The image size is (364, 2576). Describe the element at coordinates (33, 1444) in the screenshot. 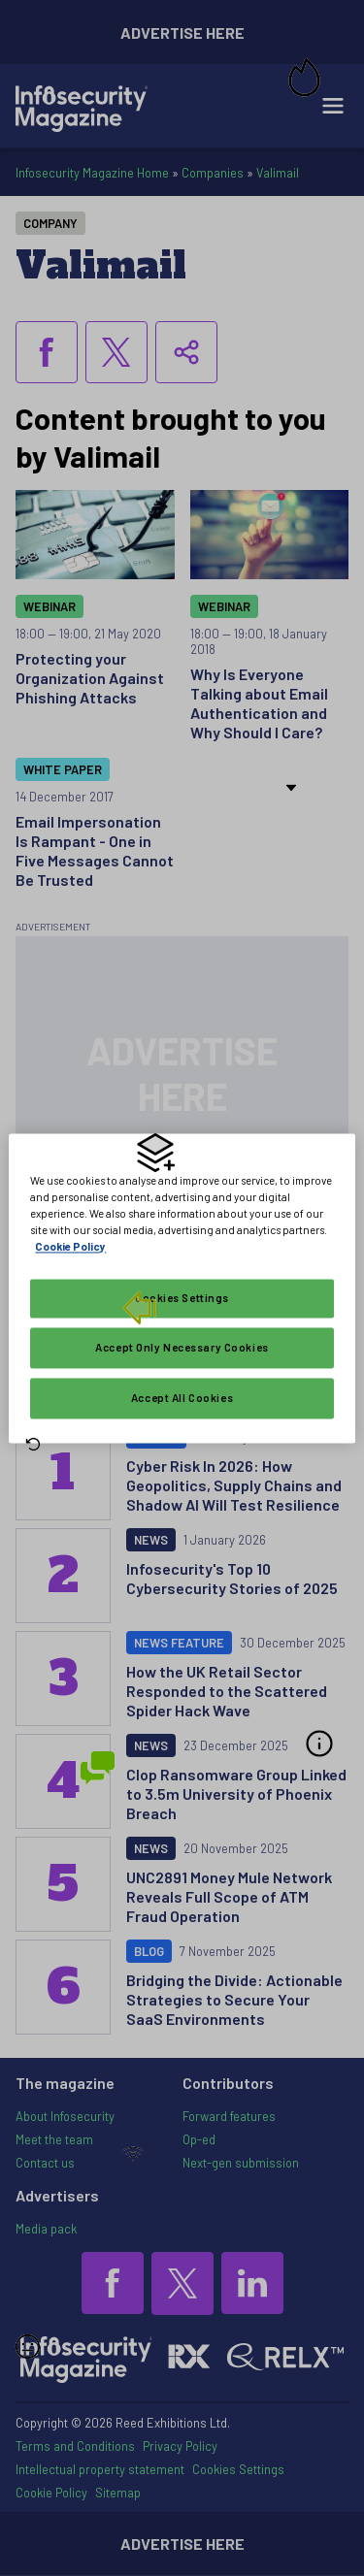

I see `undo the last action` at that location.